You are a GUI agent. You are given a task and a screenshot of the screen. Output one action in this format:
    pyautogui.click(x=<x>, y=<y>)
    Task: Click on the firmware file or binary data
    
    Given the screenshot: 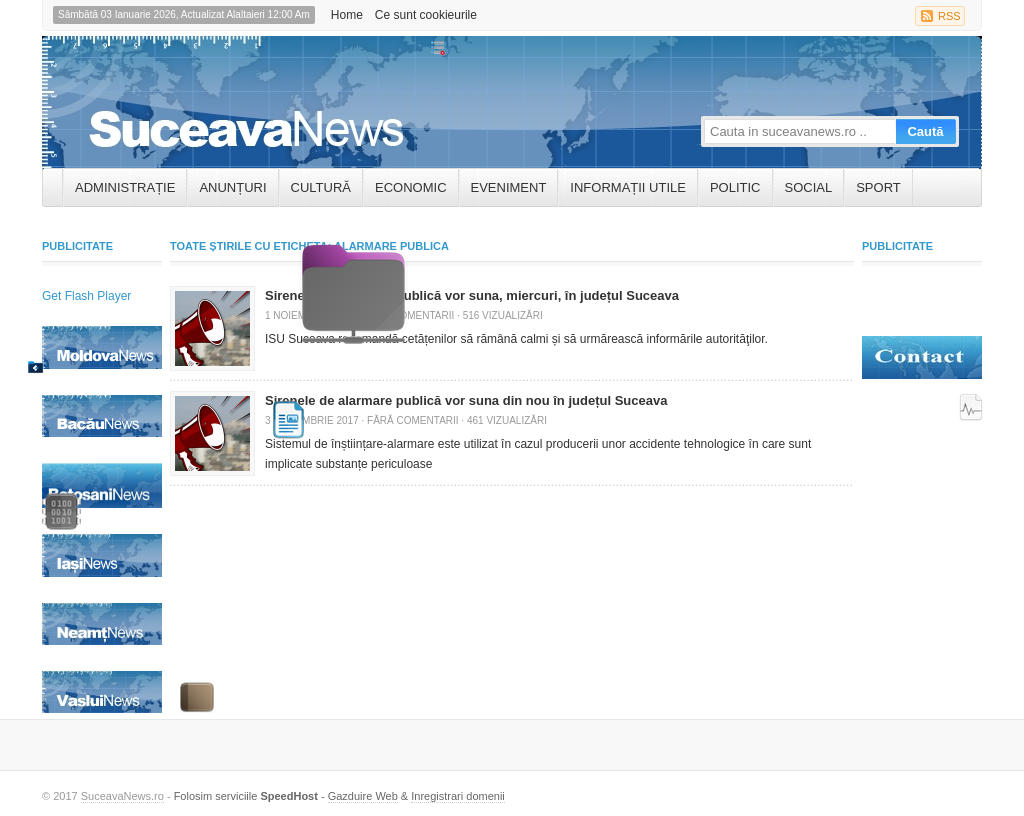 What is the action you would take?
    pyautogui.click(x=61, y=511)
    